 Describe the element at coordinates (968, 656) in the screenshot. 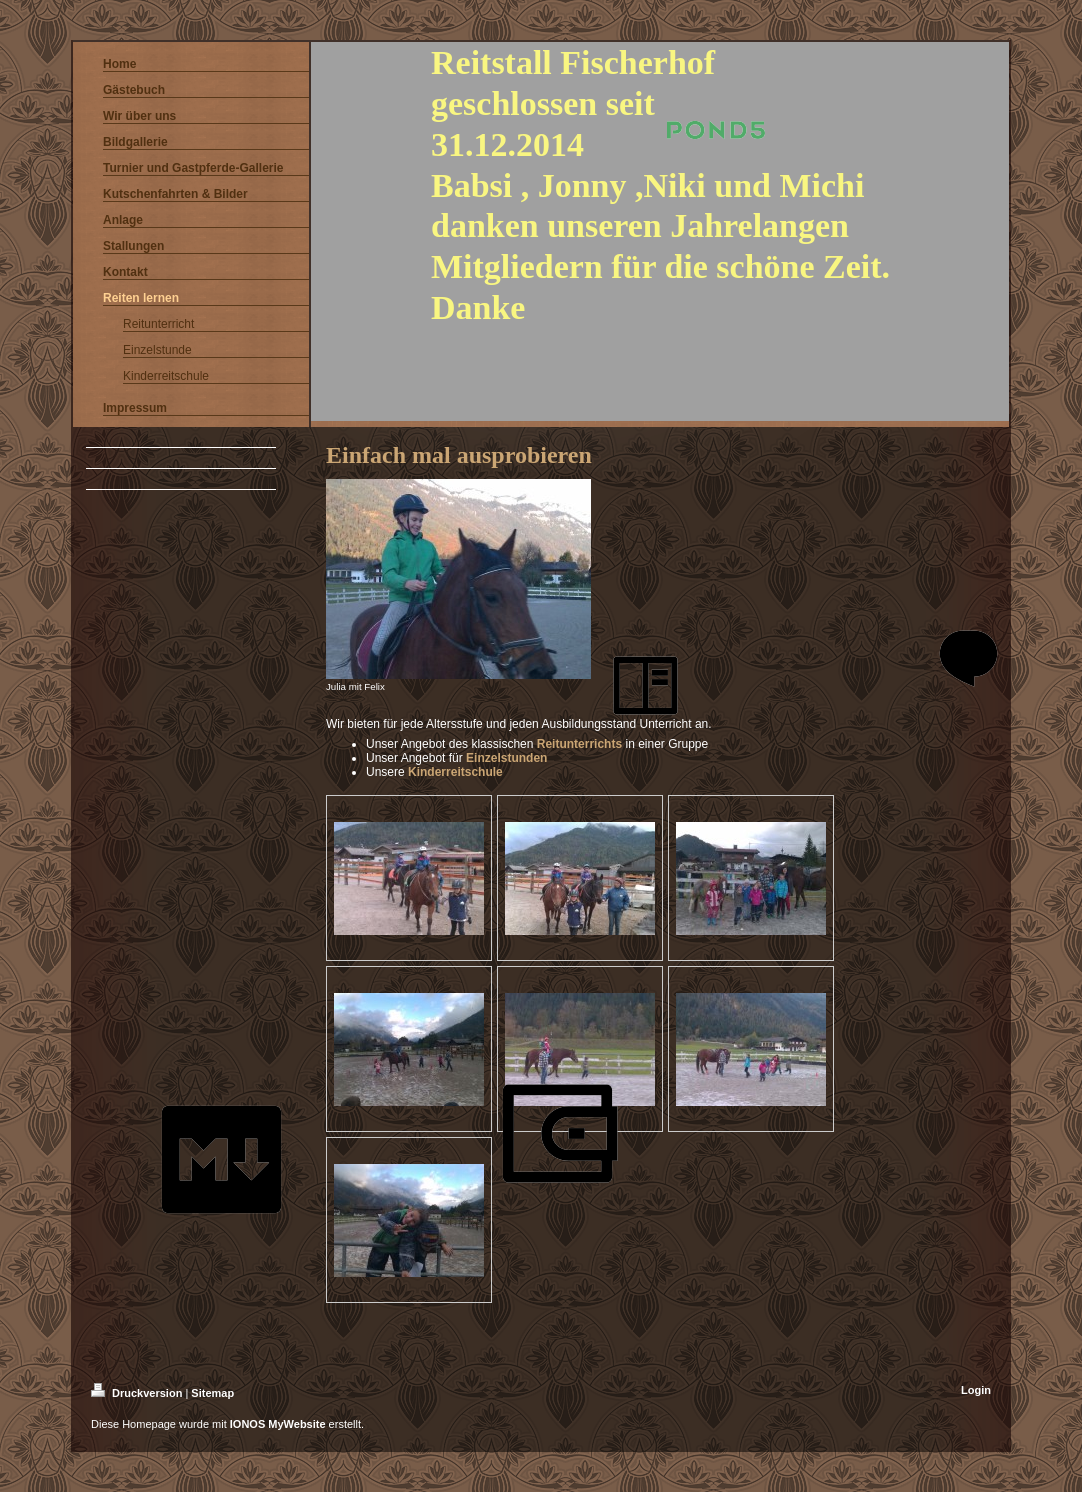

I see `open chat or messaging` at that location.